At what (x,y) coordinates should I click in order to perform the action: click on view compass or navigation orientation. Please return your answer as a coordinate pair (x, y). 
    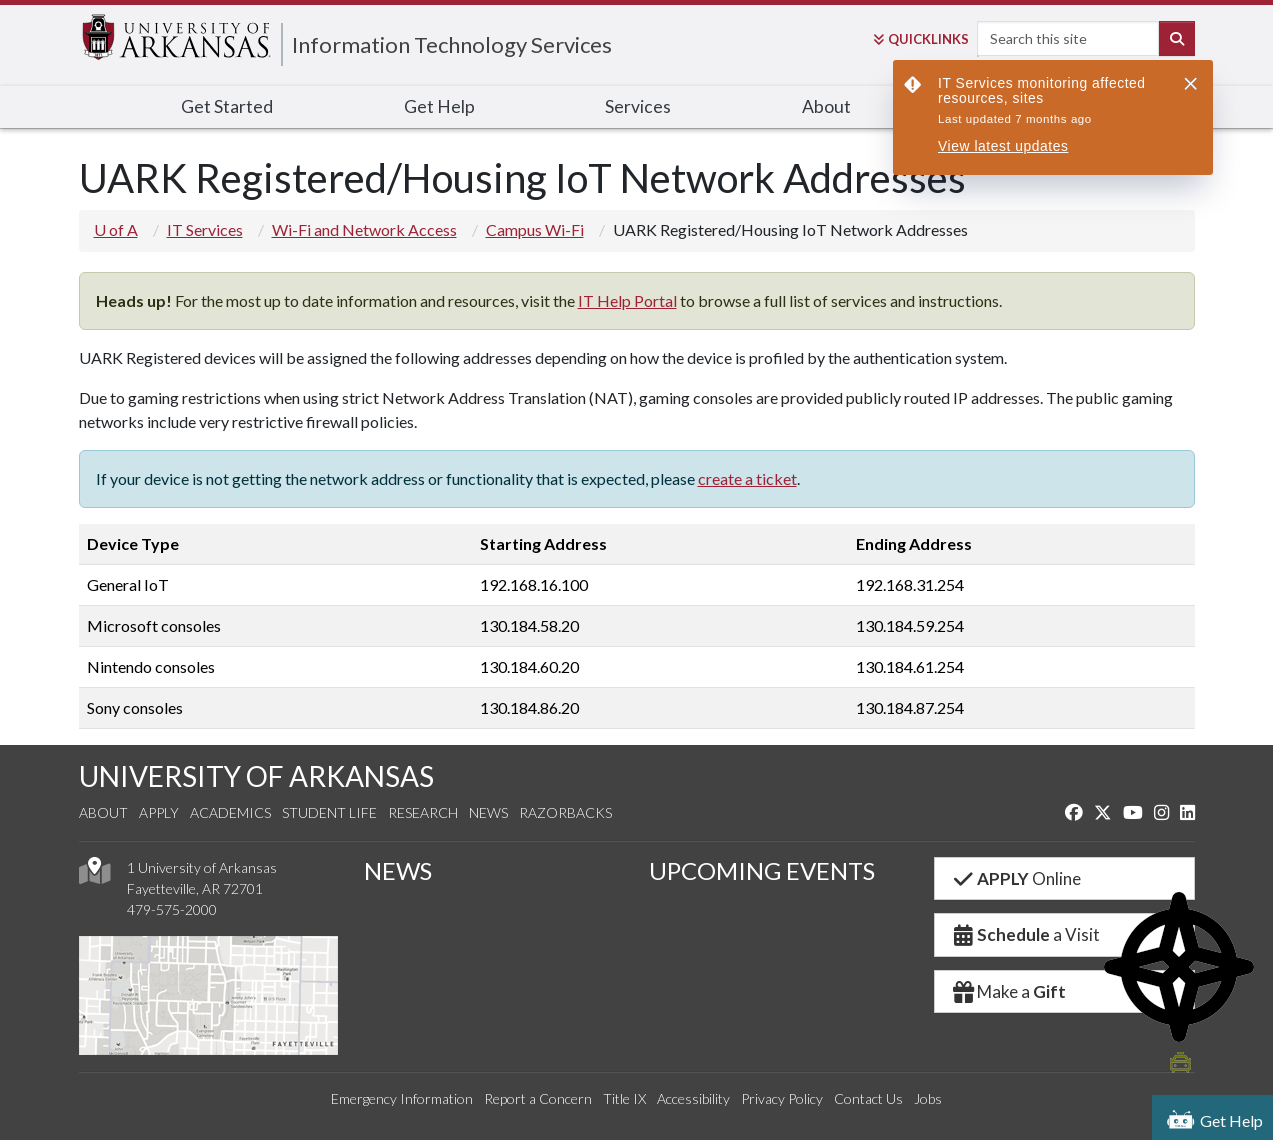
    Looking at the image, I should click on (1179, 967).